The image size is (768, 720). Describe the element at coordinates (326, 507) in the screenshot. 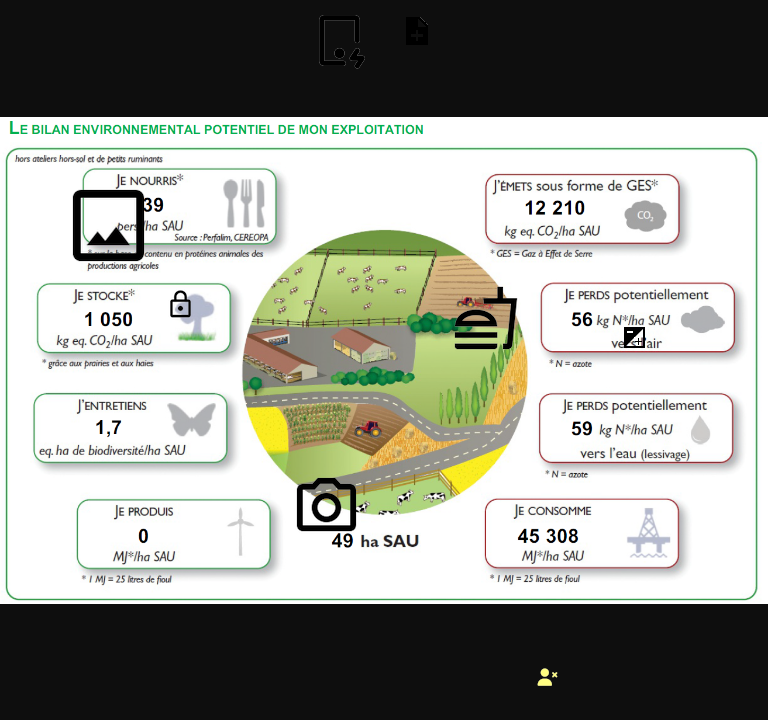

I see `take a photo` at that location.